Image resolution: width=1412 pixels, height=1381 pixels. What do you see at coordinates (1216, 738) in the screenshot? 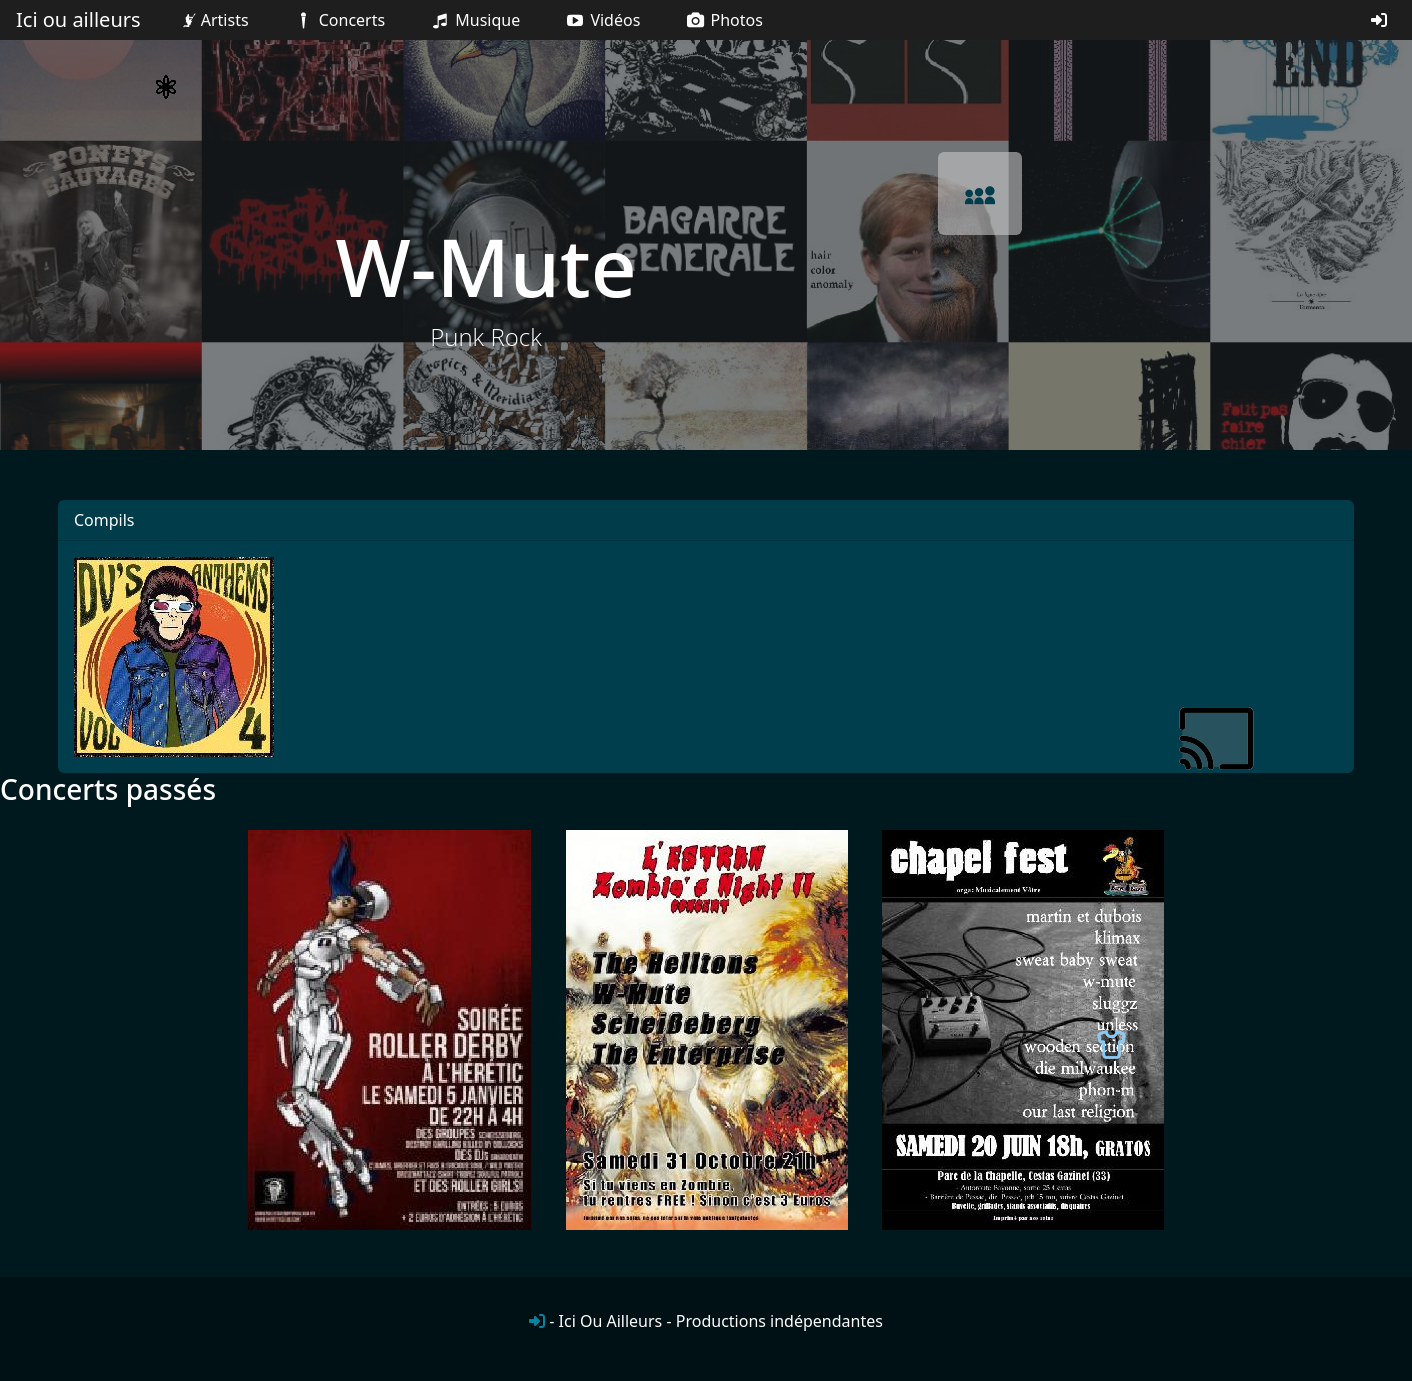
I see `cast your screen to another device` at bounding box center [1216, 738].